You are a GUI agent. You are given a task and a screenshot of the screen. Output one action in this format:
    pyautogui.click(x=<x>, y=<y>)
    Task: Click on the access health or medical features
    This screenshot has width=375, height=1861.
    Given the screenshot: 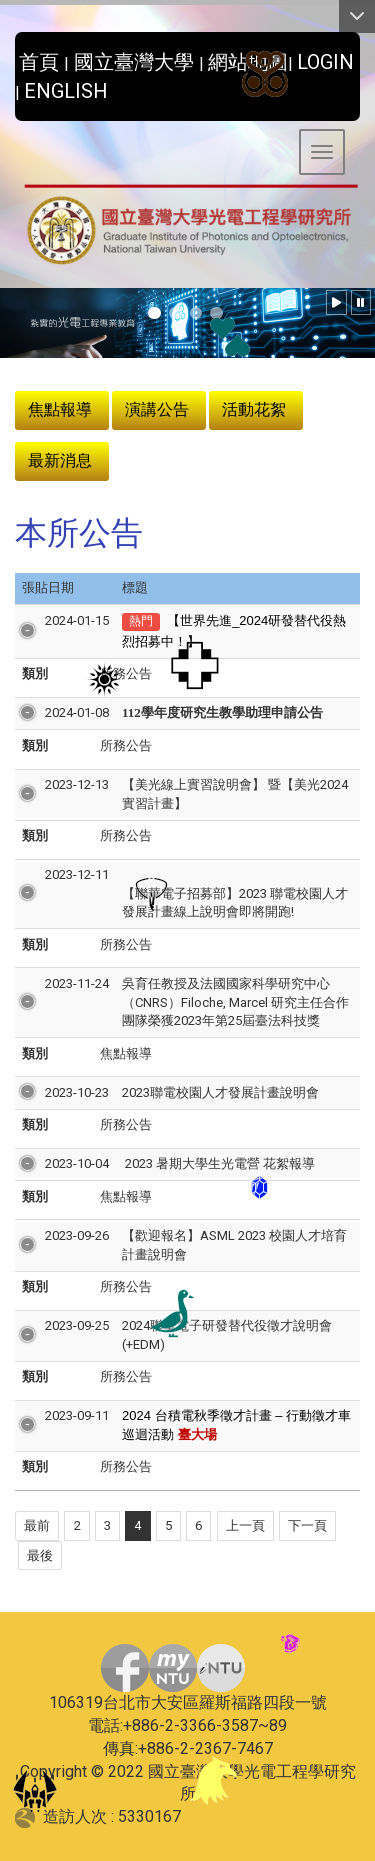 What is the action you would take?
    pyautogui.click(x=195, y=665)
    